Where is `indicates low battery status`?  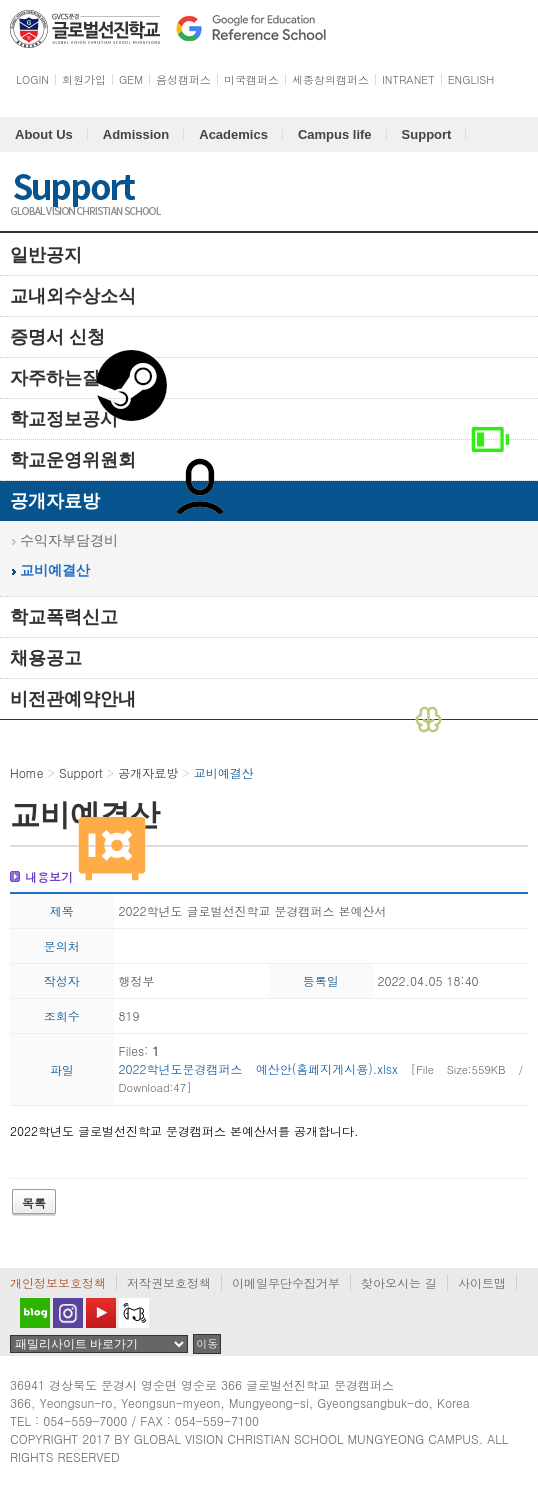 indicates low battery status is located at coordinates (489, 439).